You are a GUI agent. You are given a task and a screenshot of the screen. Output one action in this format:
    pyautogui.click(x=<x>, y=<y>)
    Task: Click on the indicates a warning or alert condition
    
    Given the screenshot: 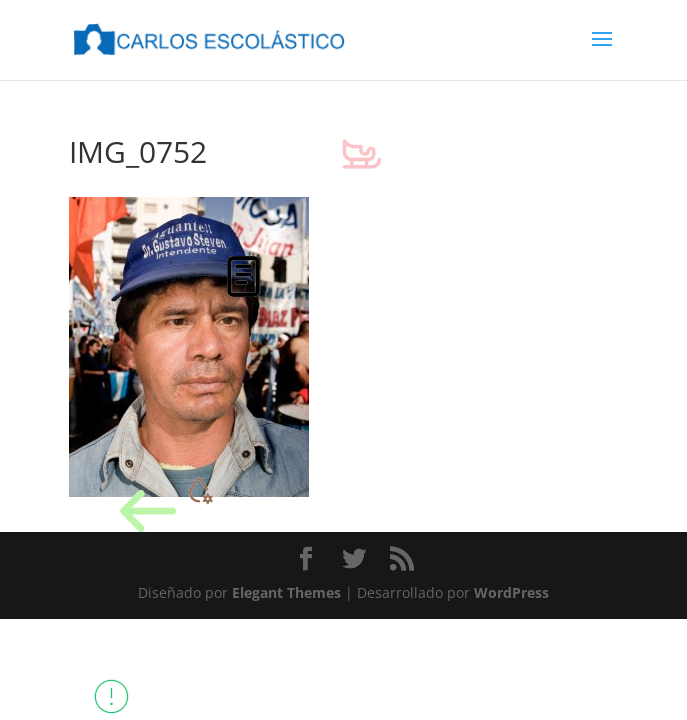 What is the action you would take?
    pyautogui.click(x=111, y=696)
    